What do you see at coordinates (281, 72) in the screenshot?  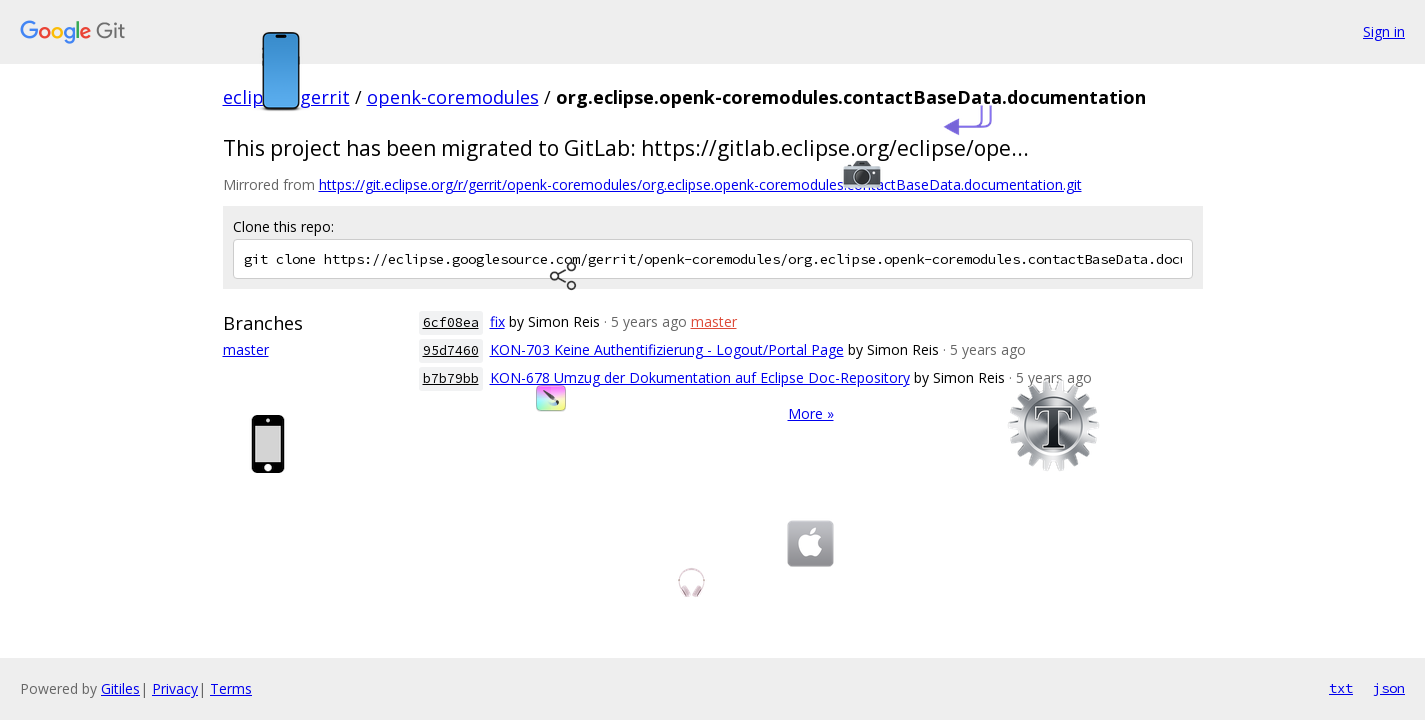 I see `indicates a connected iPhone device` at bounding box center [281, 72].